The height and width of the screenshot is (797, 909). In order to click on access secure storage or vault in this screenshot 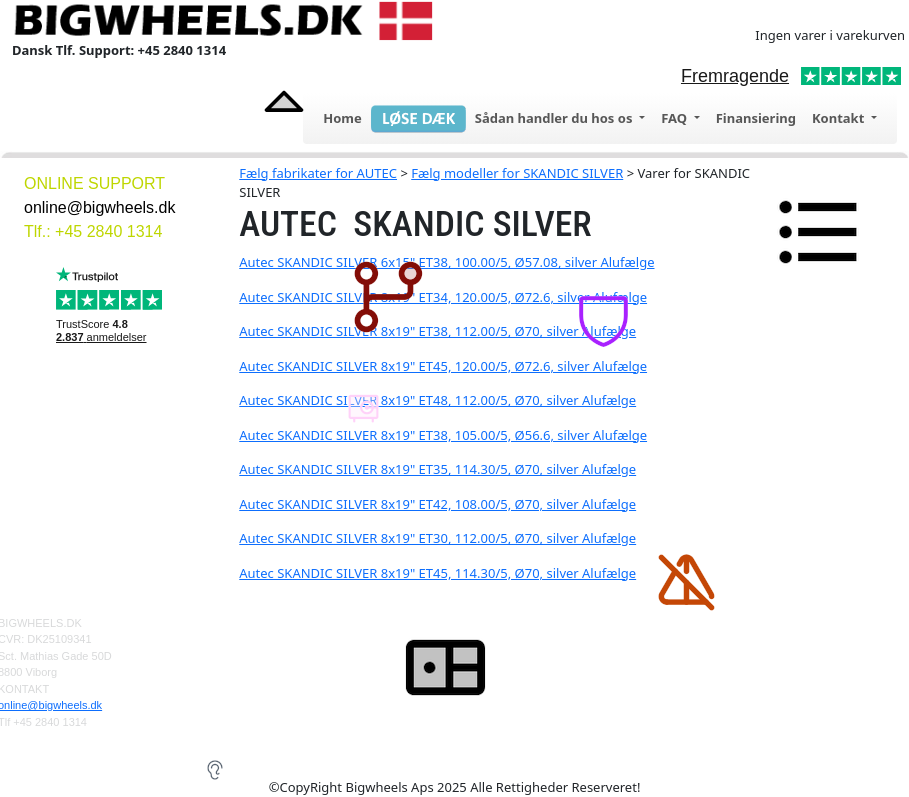, I will do `click(363, 407)`.